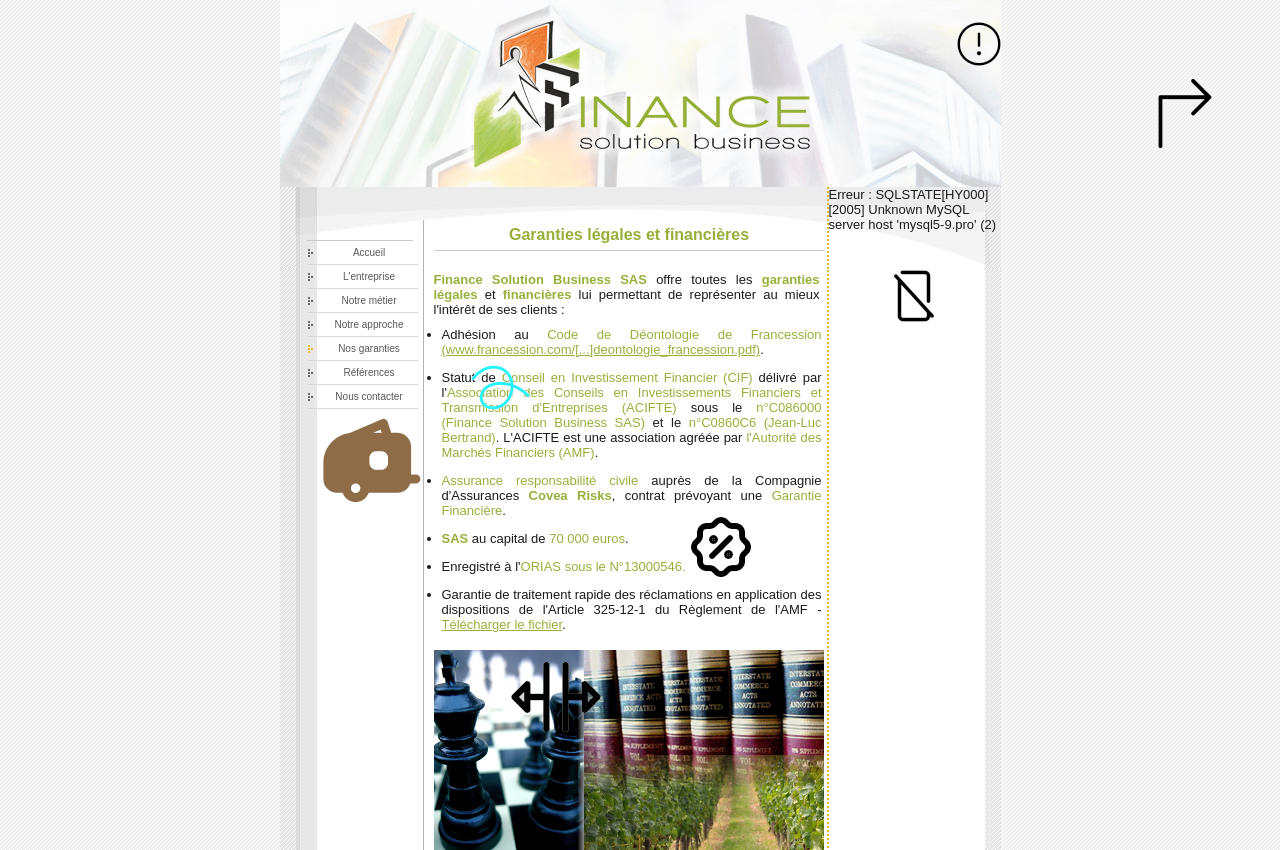  I want to click on mobile device unavailable or disabled, so click(914, 296).